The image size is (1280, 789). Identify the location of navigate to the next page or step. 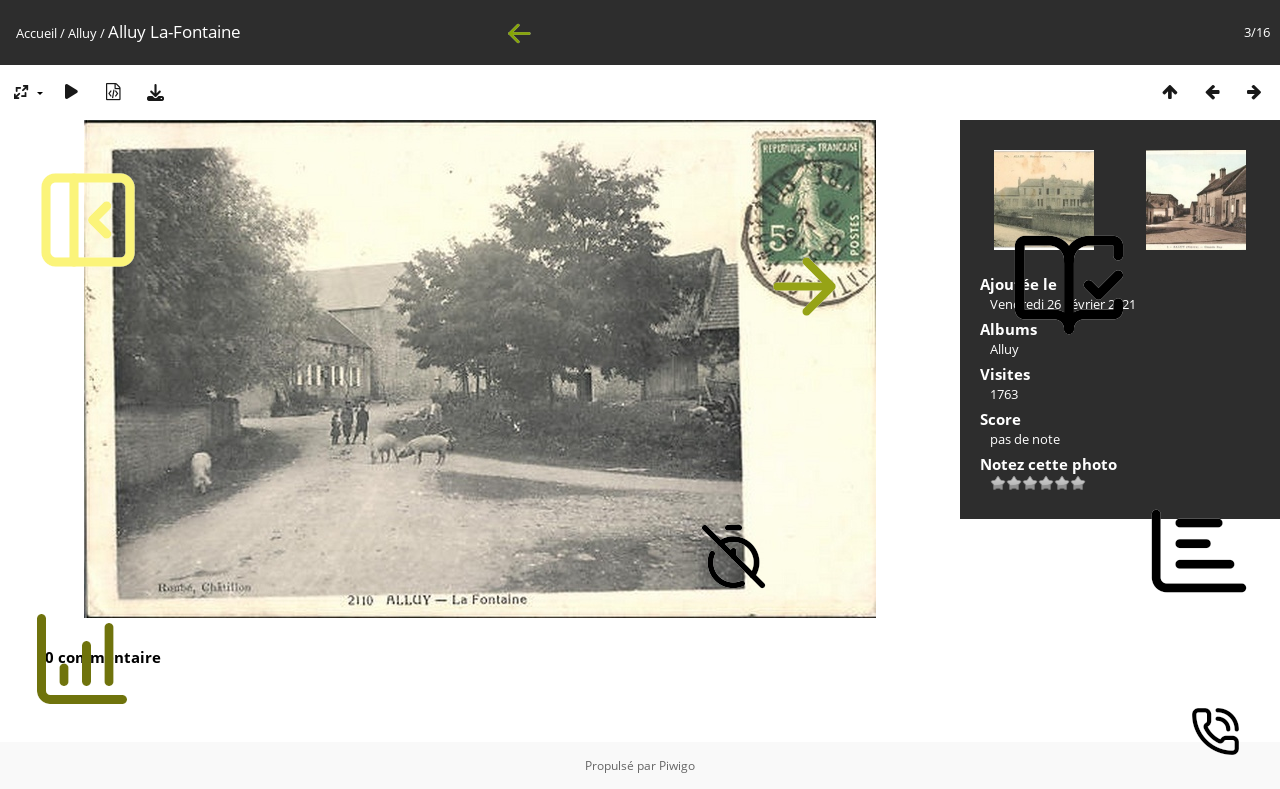
(804, 286).